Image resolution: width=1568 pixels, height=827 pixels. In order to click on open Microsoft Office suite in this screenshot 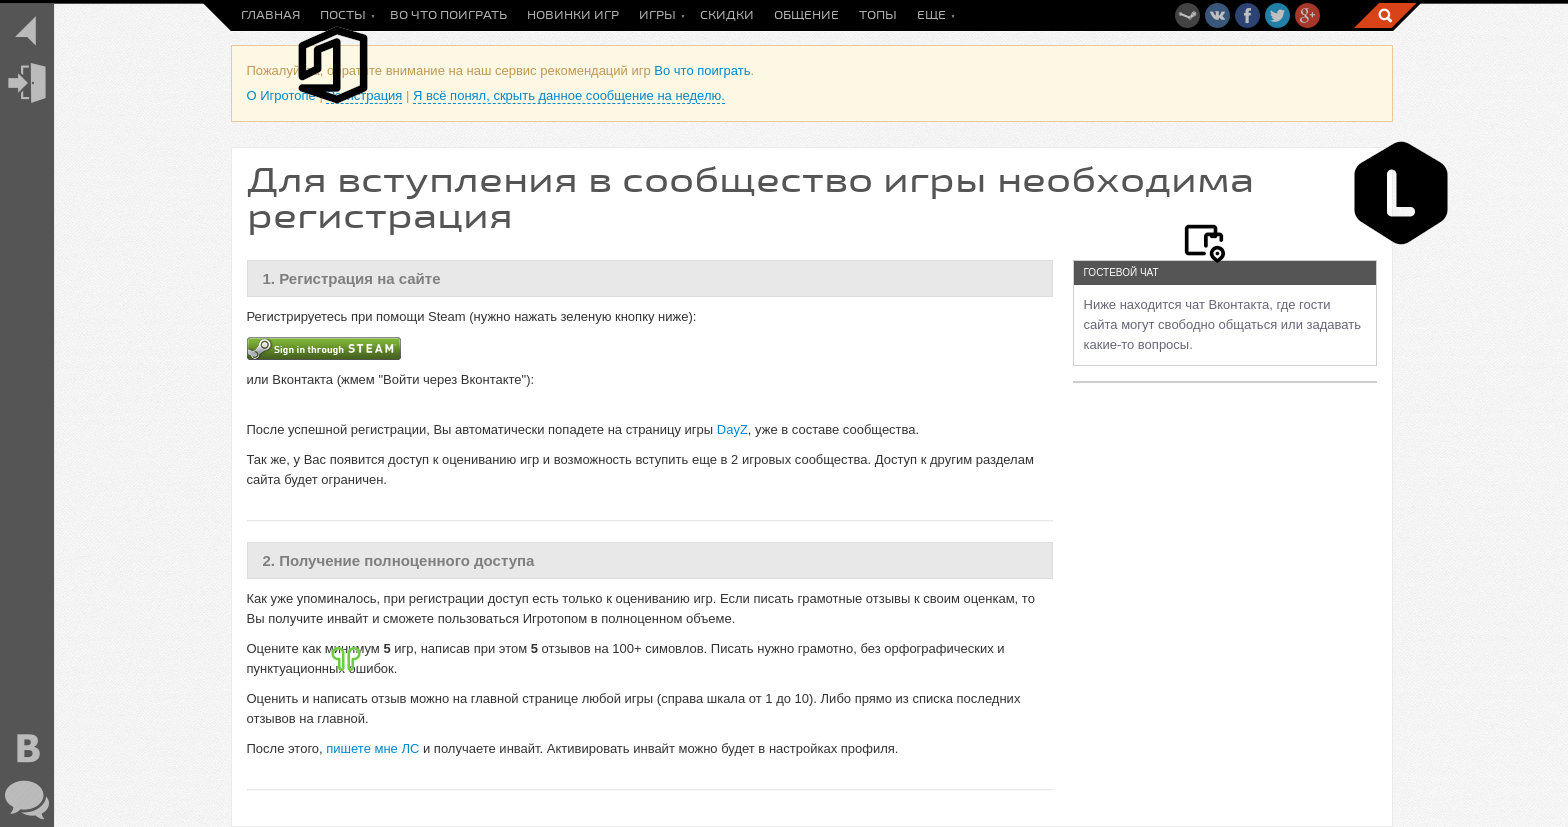, I will do `click(333, 65)`.